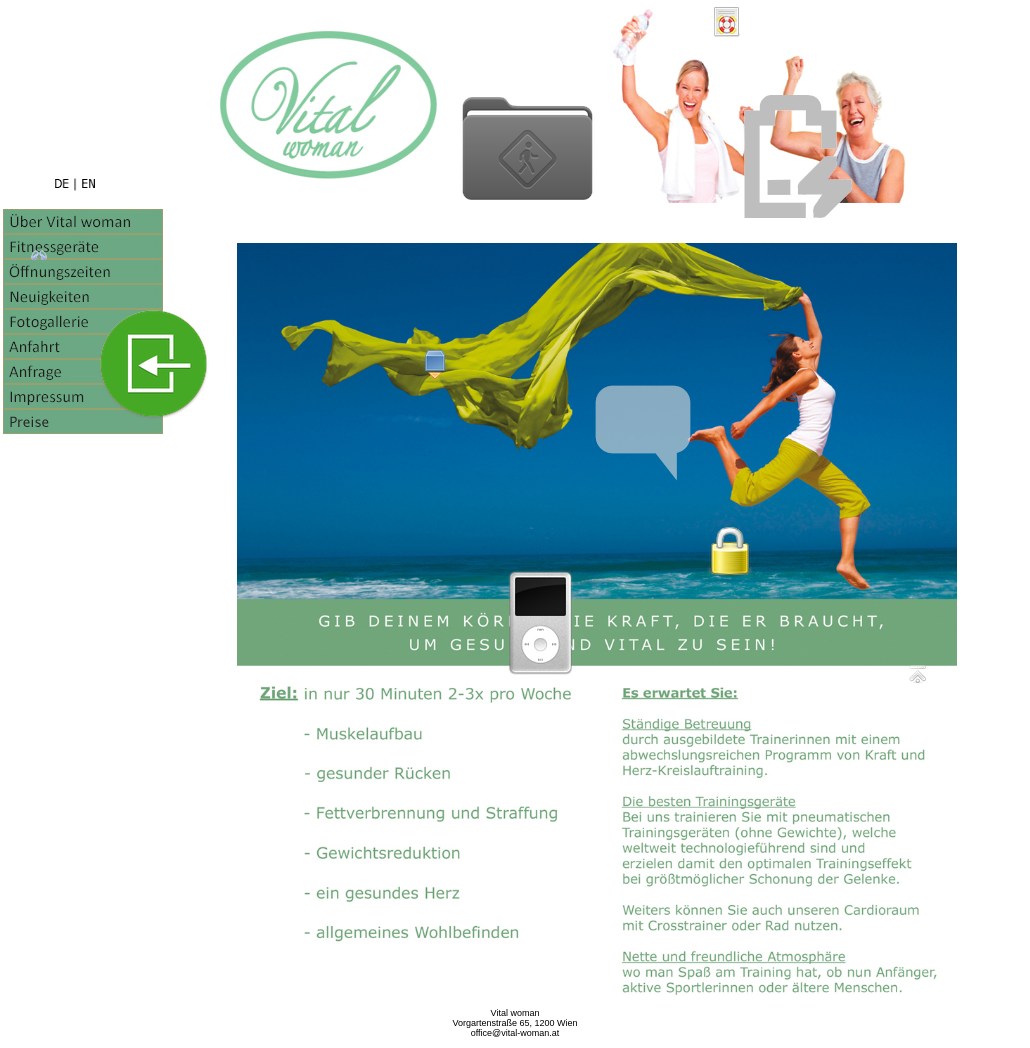  What do you see at coordinates (435, 366) in the screenshot?
I see `insert an object or embed content` at bounding box center [435, 366].